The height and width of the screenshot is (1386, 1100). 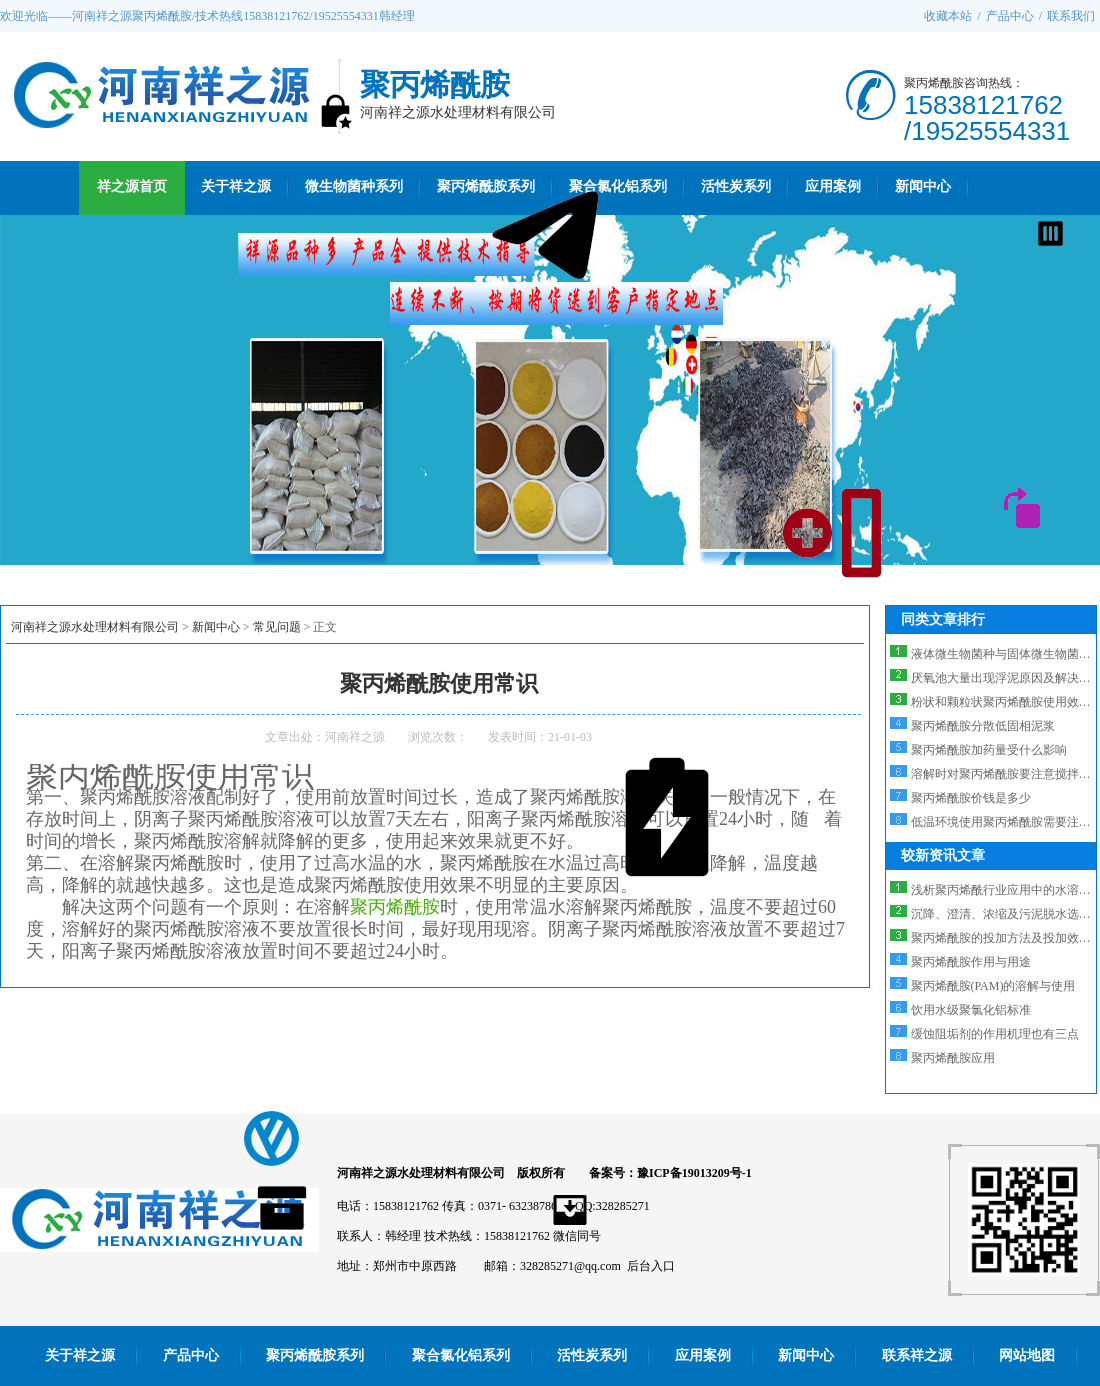 I want to click on insert a new column to the left, so click(x=837, y=533).